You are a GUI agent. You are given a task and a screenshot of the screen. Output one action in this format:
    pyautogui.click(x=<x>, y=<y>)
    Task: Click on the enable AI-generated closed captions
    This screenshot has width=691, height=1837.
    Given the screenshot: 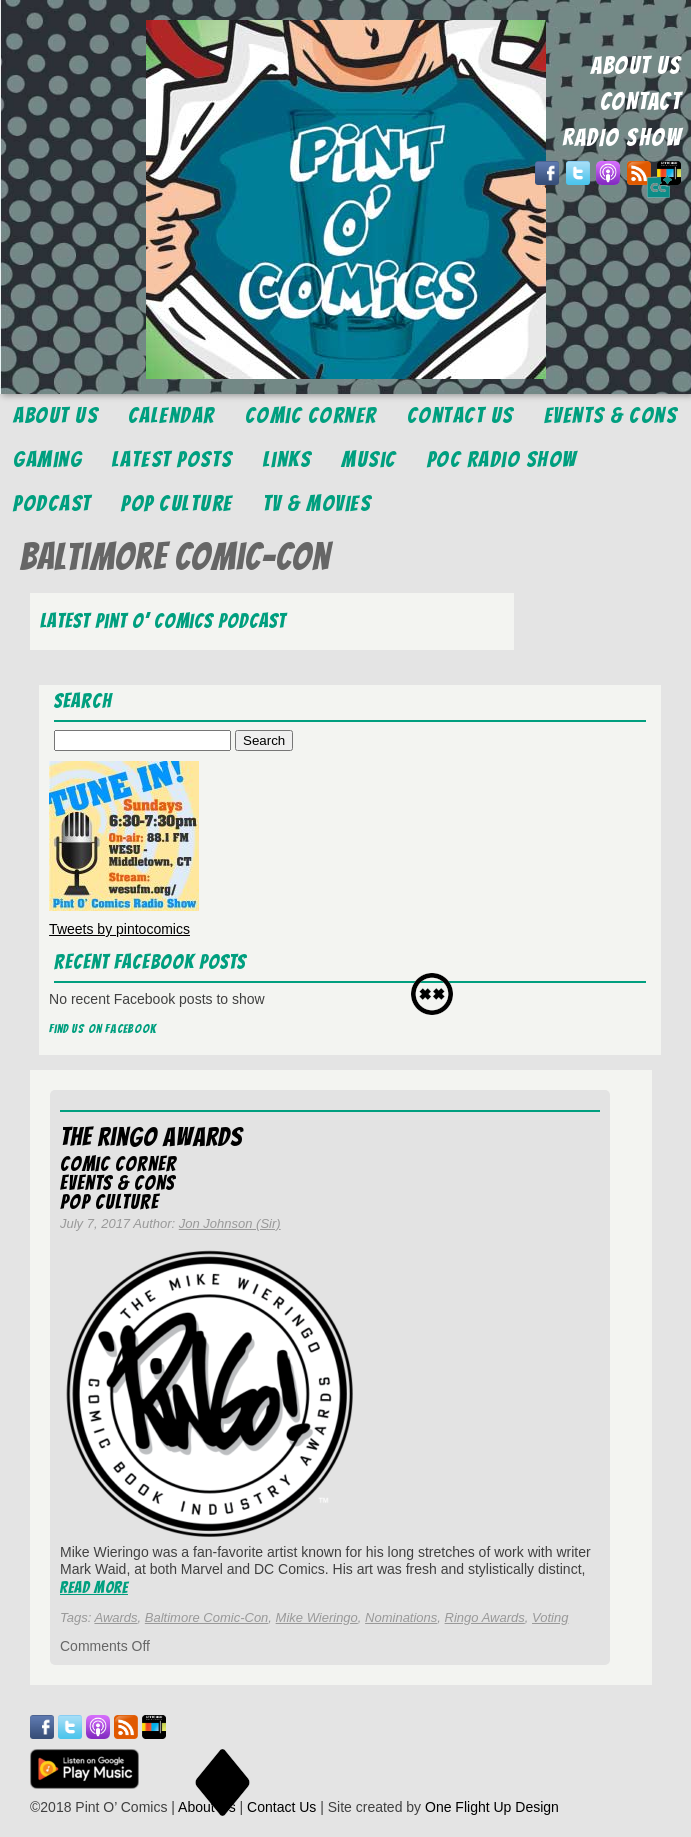 What is the action you would take?
    pyautogui.click(x=658, y=187)
    